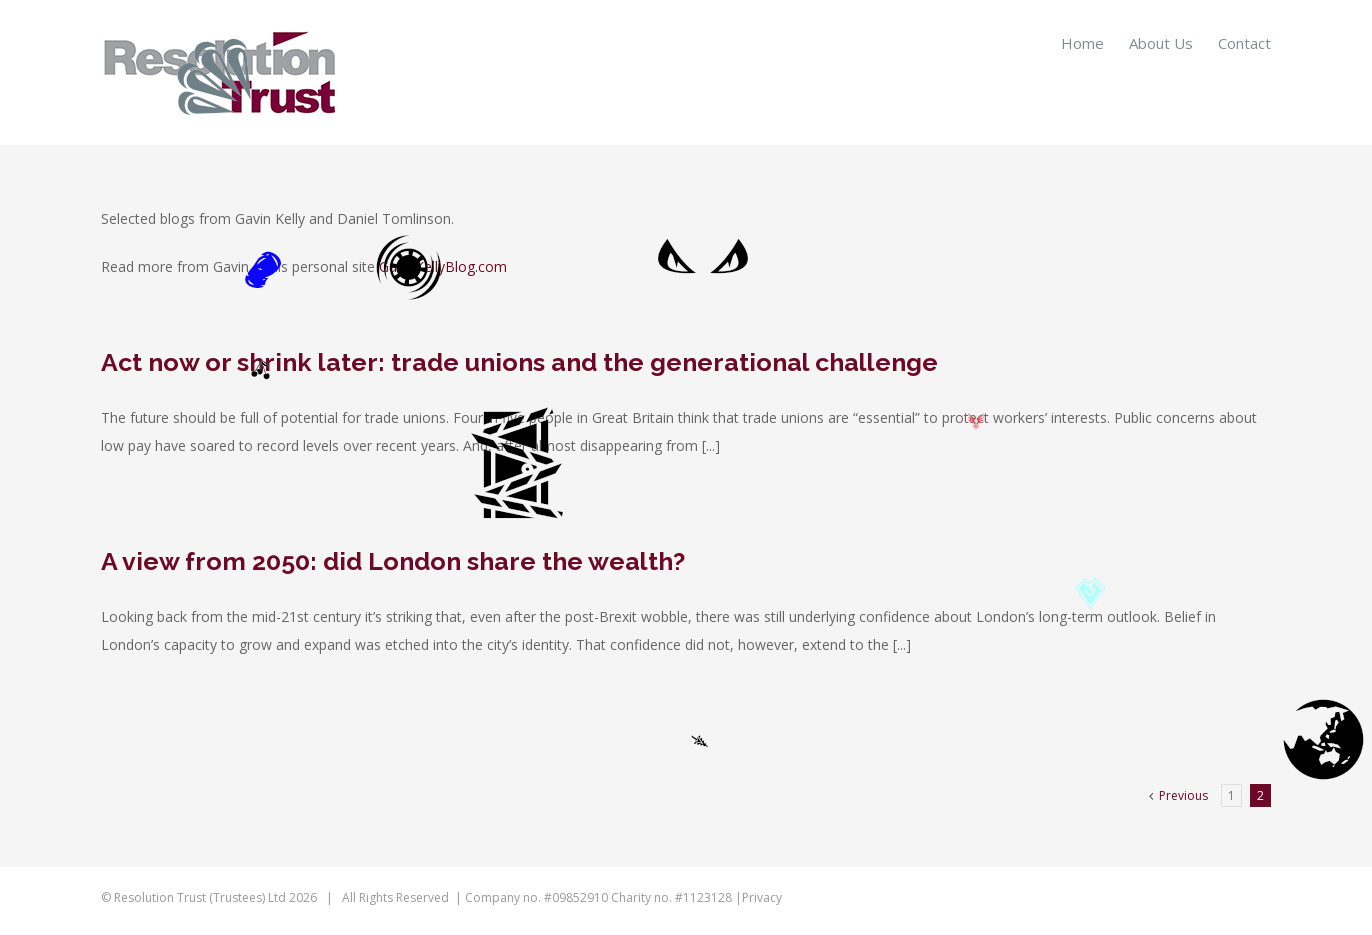  Describe the element at coordinates (700, 741) in the screenshot. I see `select arrow or projectile weapon type` at that location.